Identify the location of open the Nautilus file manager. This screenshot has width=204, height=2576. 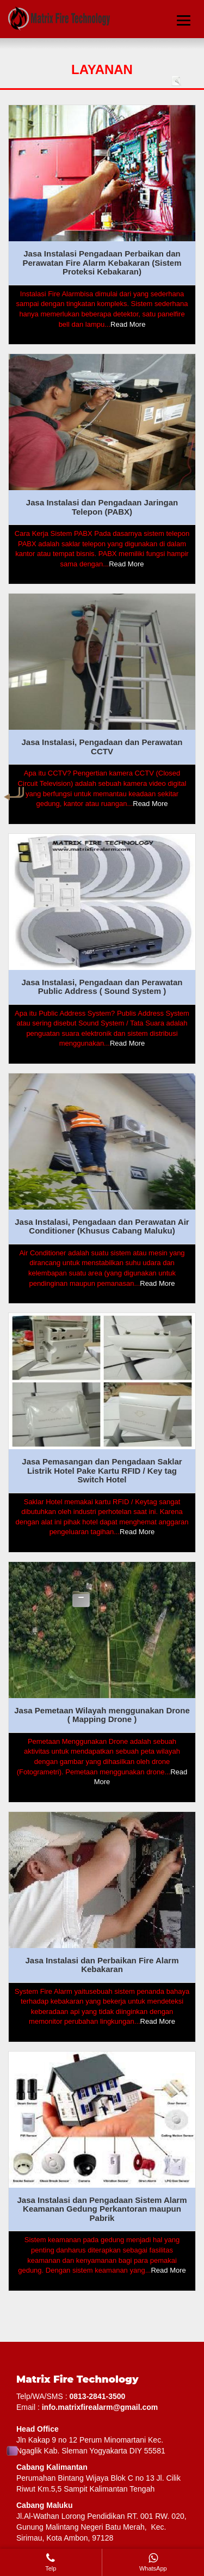
(81, 1599).